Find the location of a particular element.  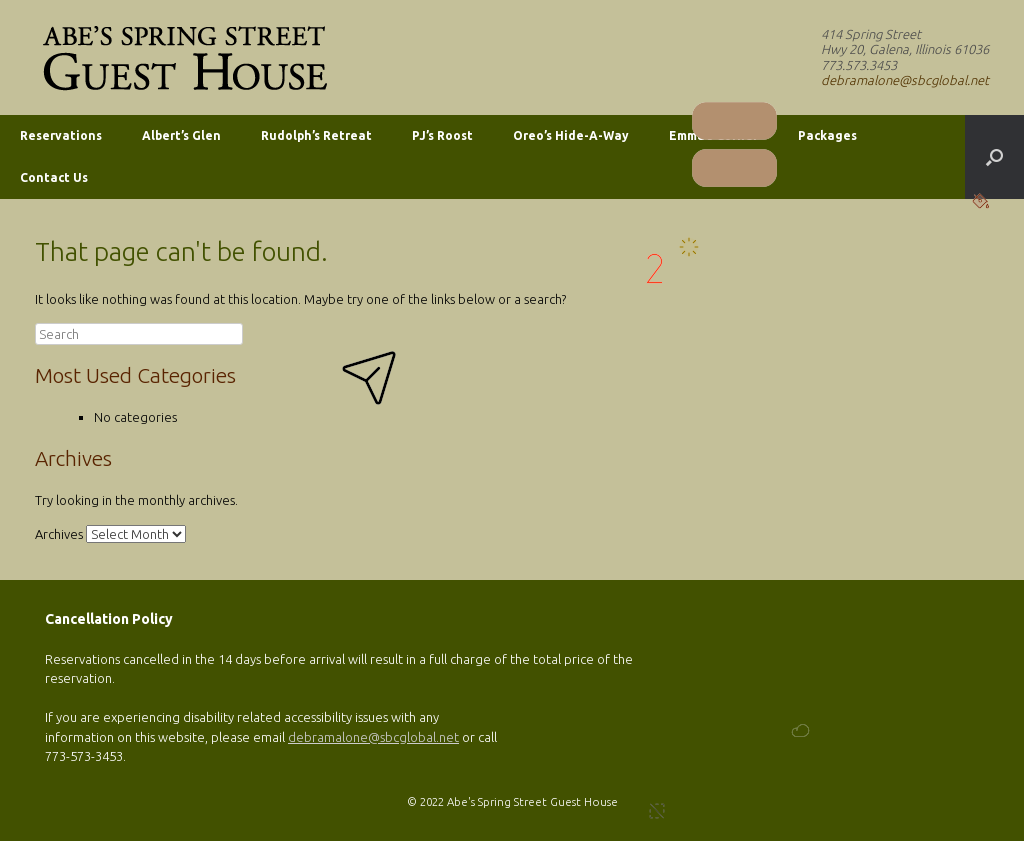

access cloud storage is located at coordinates (800, 730).